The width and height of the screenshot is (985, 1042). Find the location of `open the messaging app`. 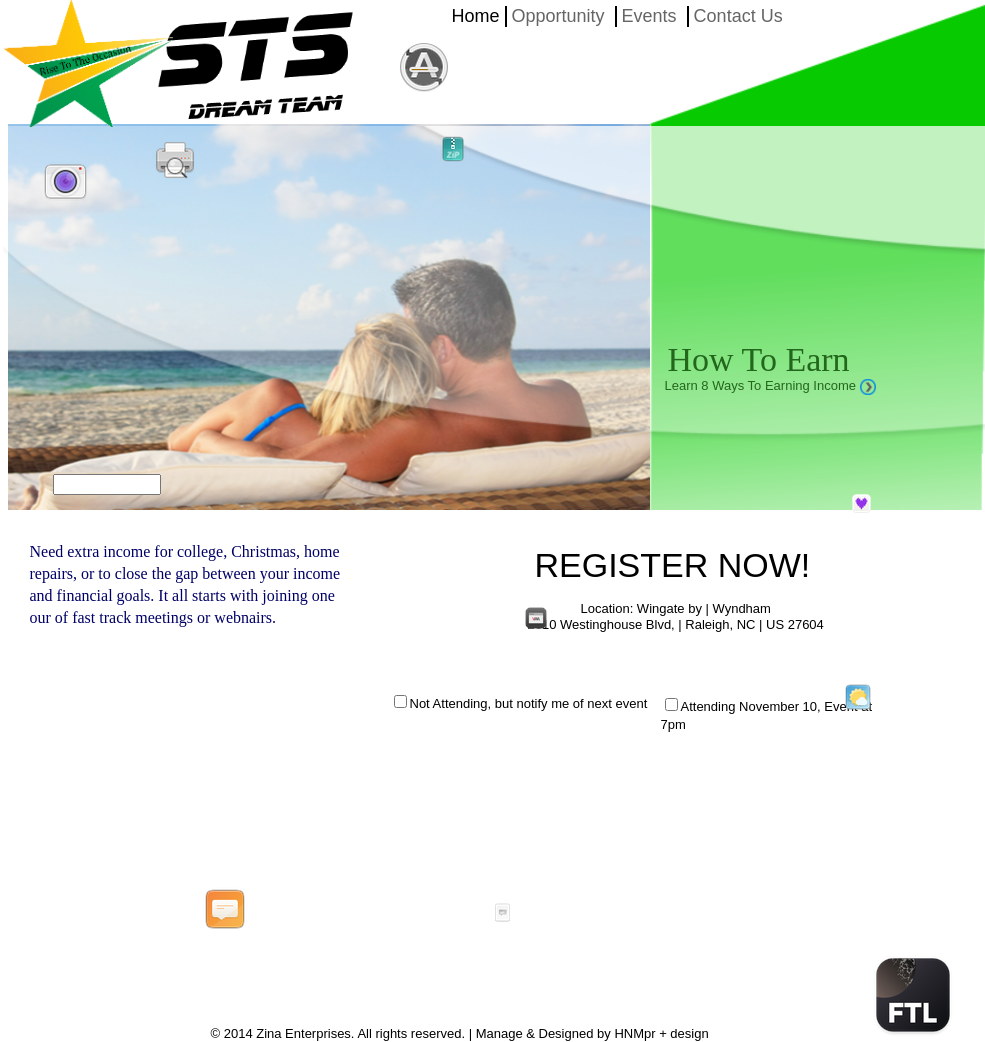

open the messaging app is located at coordinates (225, 909).